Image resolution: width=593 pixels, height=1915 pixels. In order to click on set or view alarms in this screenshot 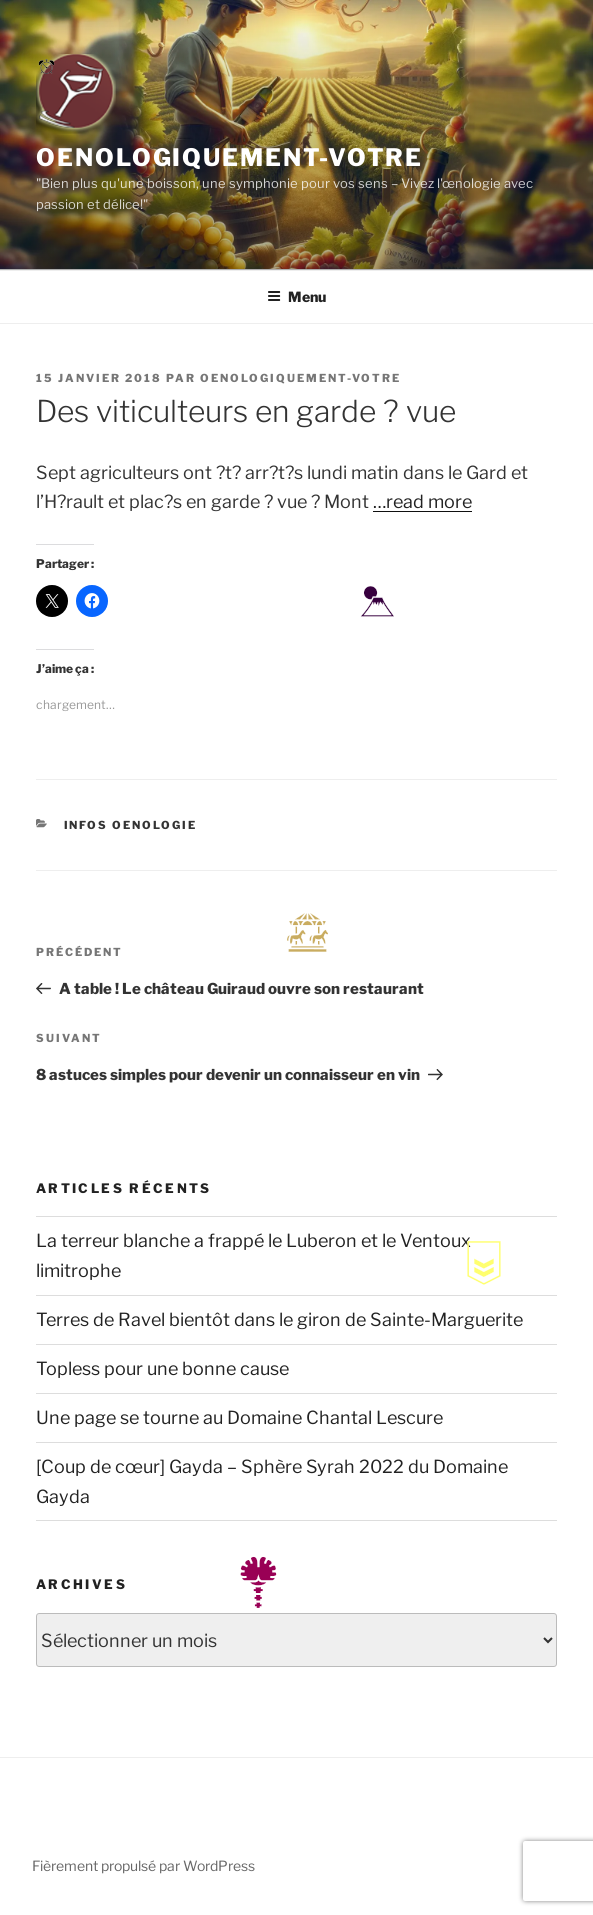, I will do `click(46, 66)`.